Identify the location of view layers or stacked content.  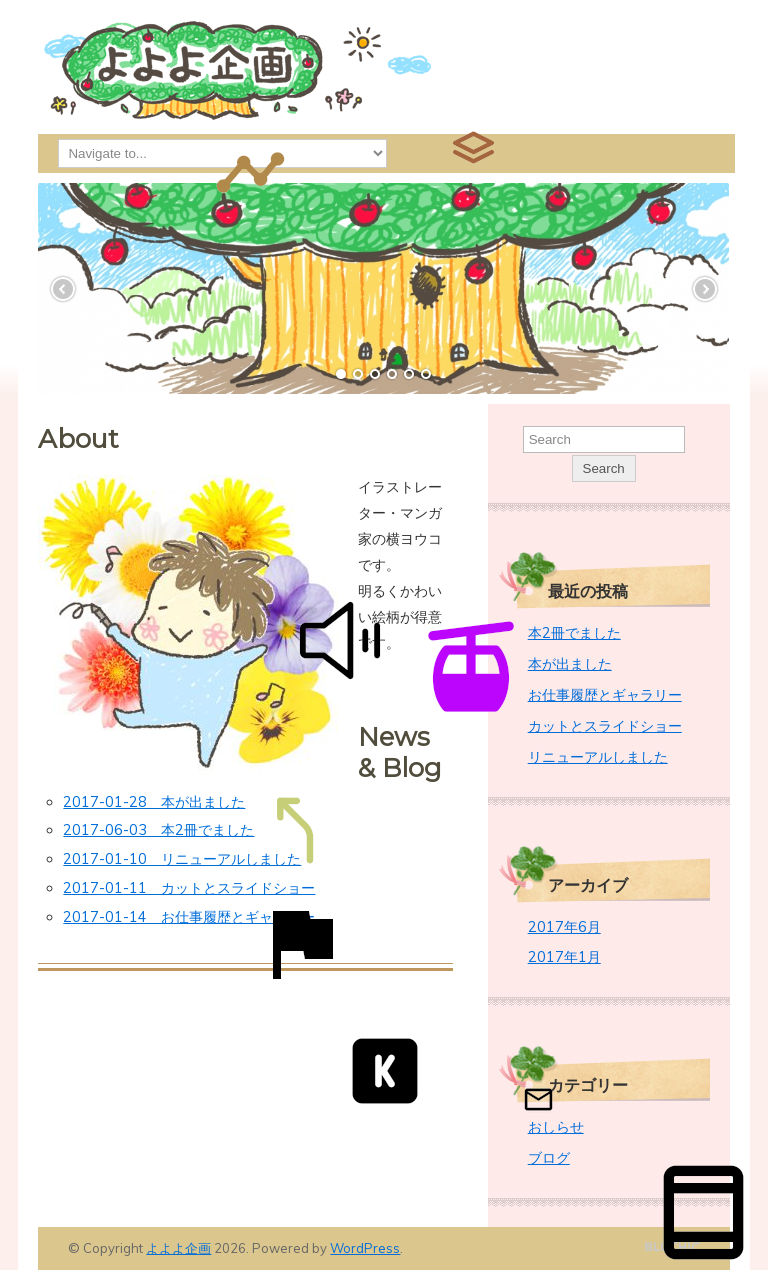
(473, 147).